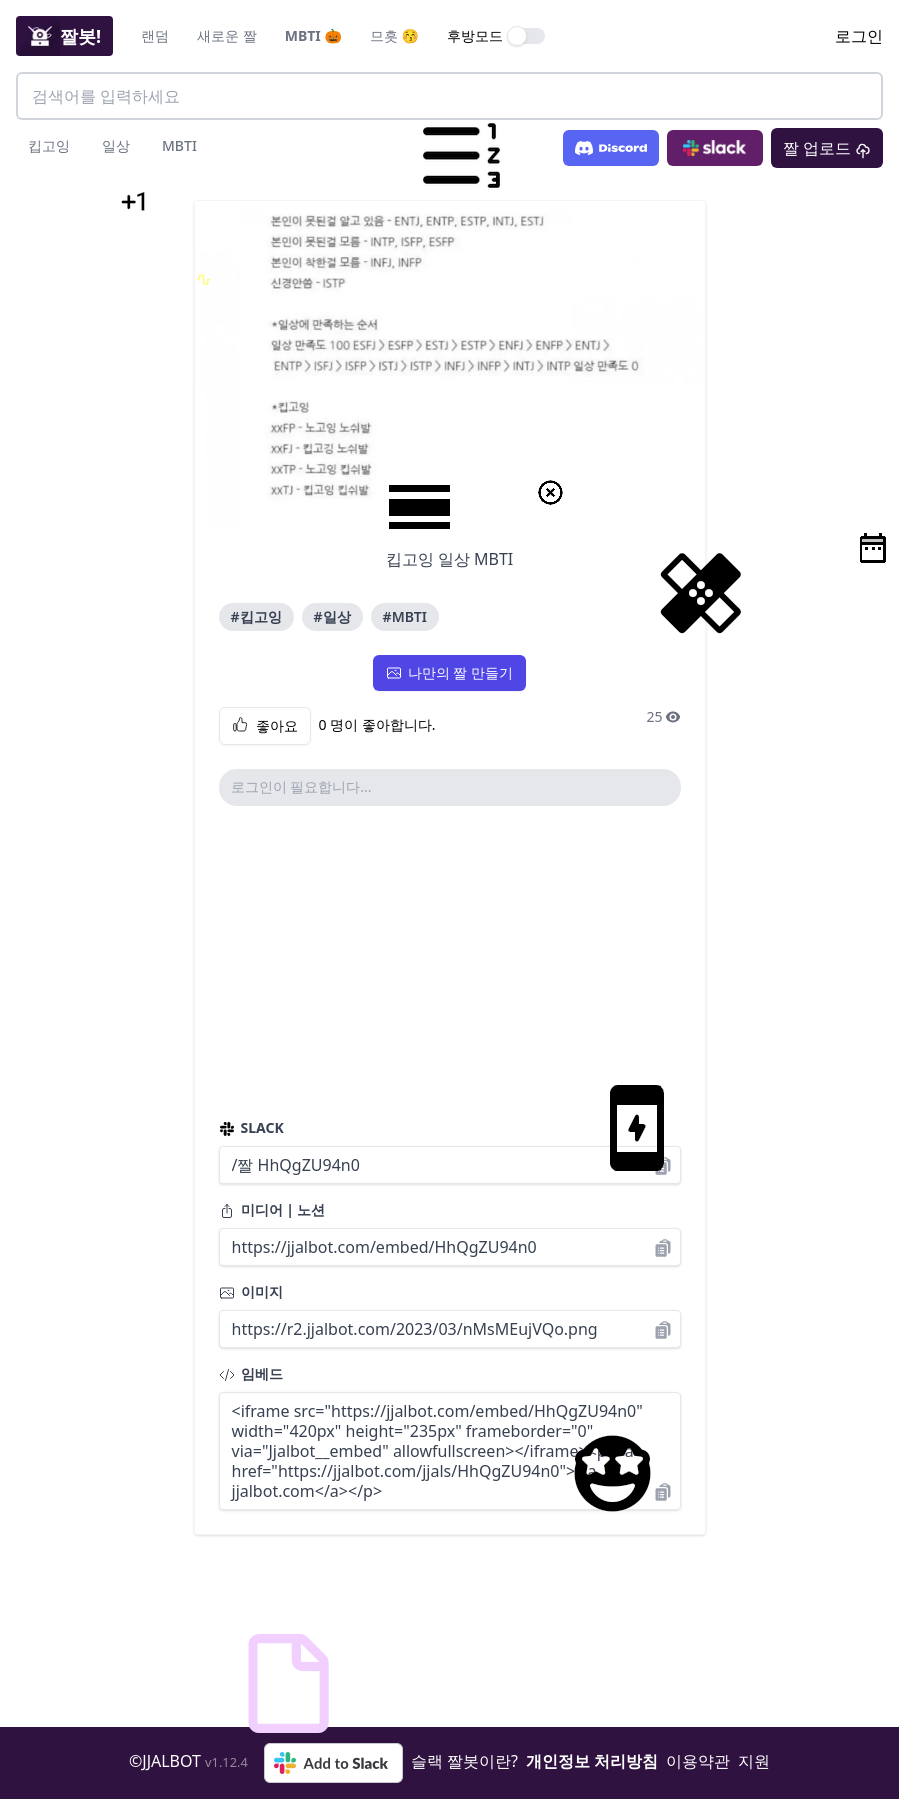 The height and width of the screenshot is (1799, 899). Describe the element at coordinates (285, 1683) in the screenshot. I see `view or open a file` at that location.